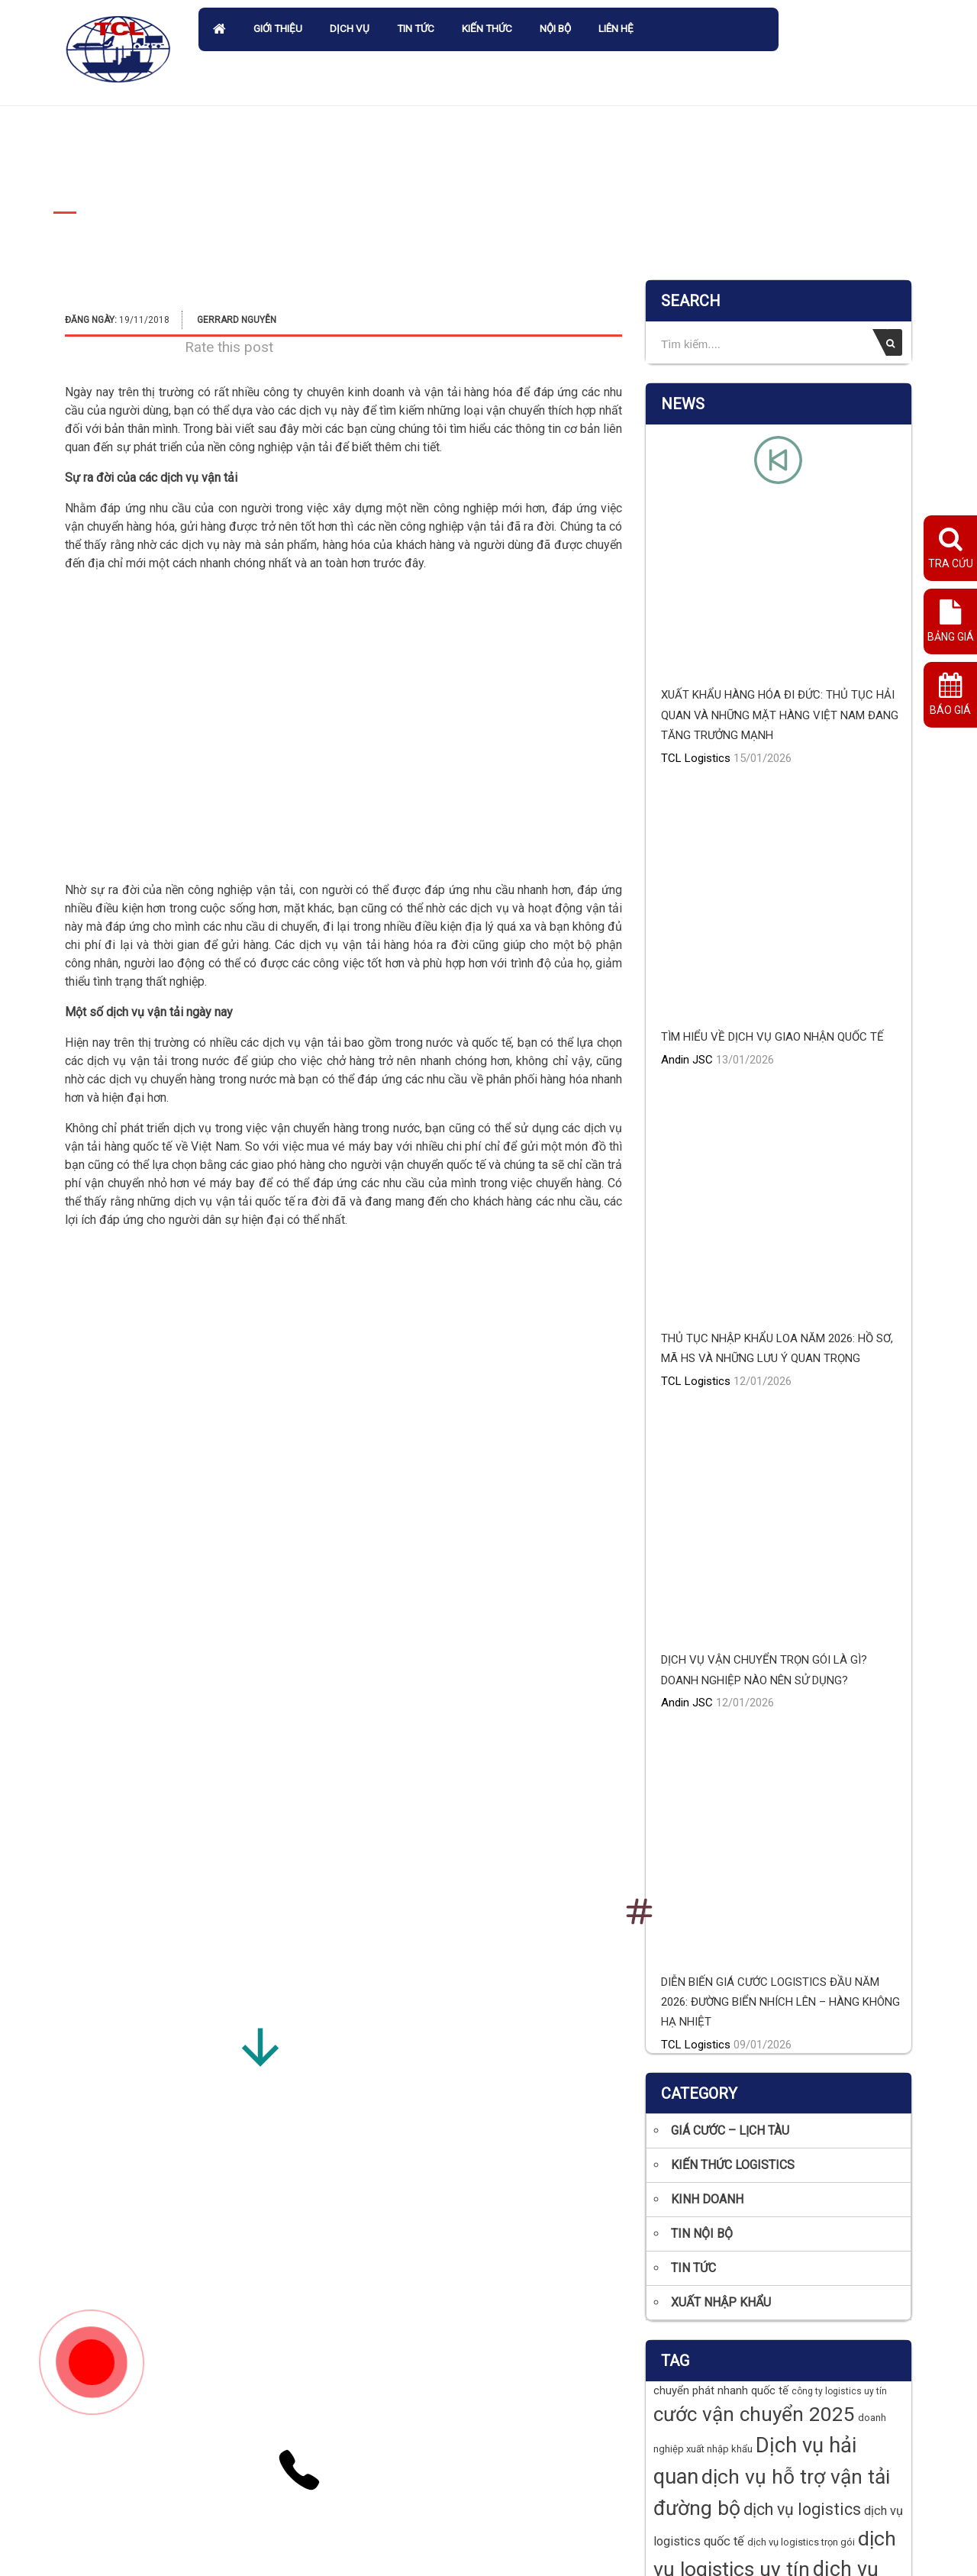 Image resolution: width=977 pixels, height=2576 pixels. What do you see at coordinates (639, 1911) in the screenshot?
I see `view or browse hashtags` at bounding box center [639, 1911].